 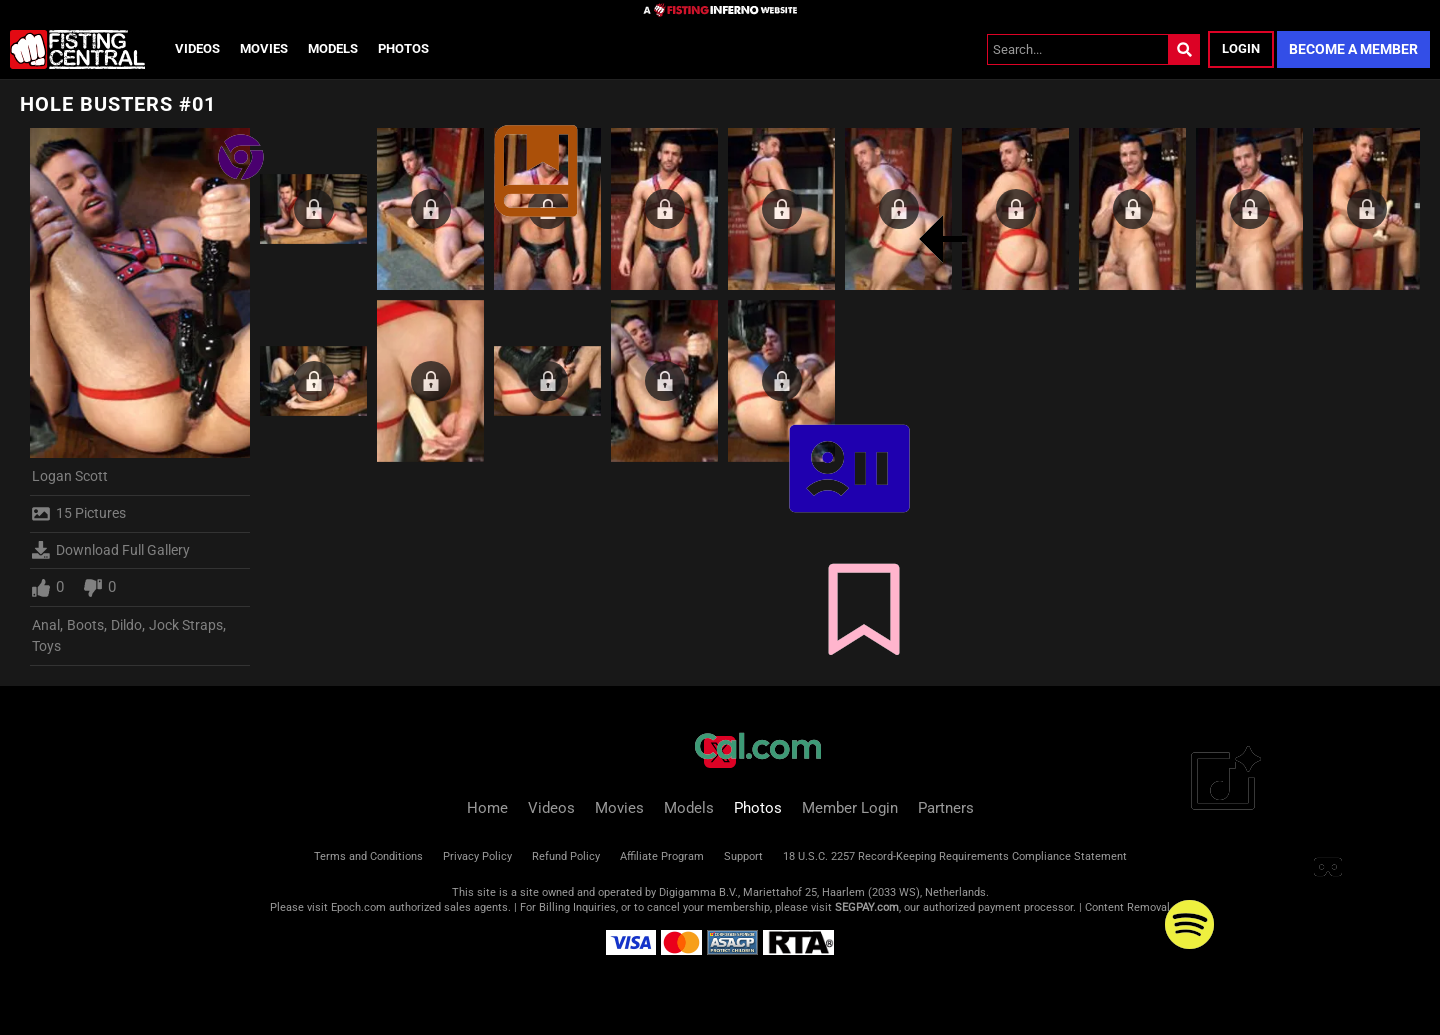 What do you see at coordinates (864, 608) in the screenshot?
I see `save this item for later` at bounding box center [864, 608].